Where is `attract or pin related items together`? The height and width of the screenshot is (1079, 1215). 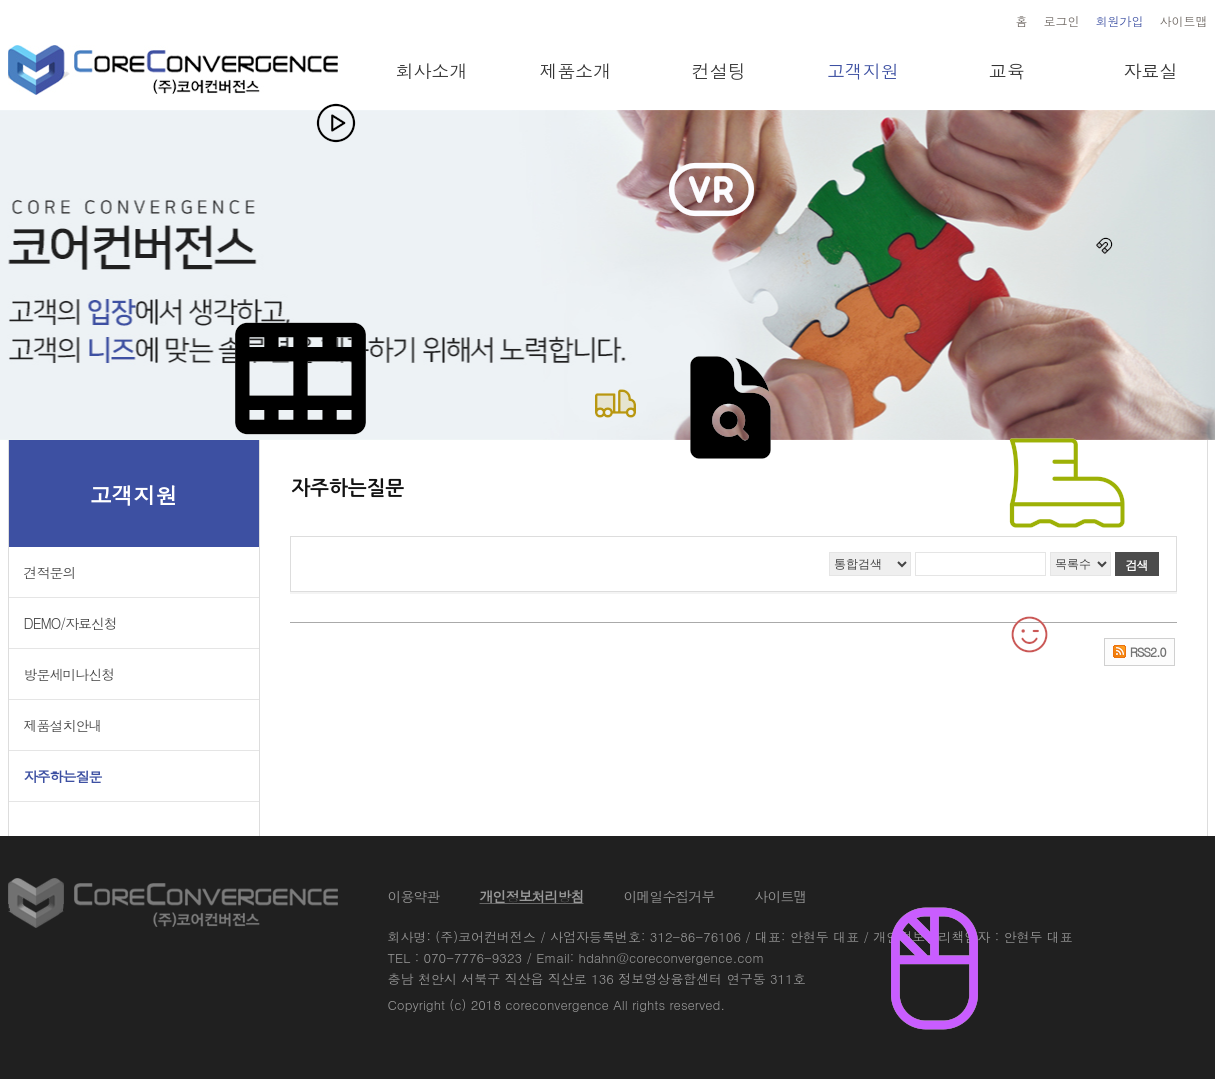
attract or pin related items together is located at coordinates (1104, 245).